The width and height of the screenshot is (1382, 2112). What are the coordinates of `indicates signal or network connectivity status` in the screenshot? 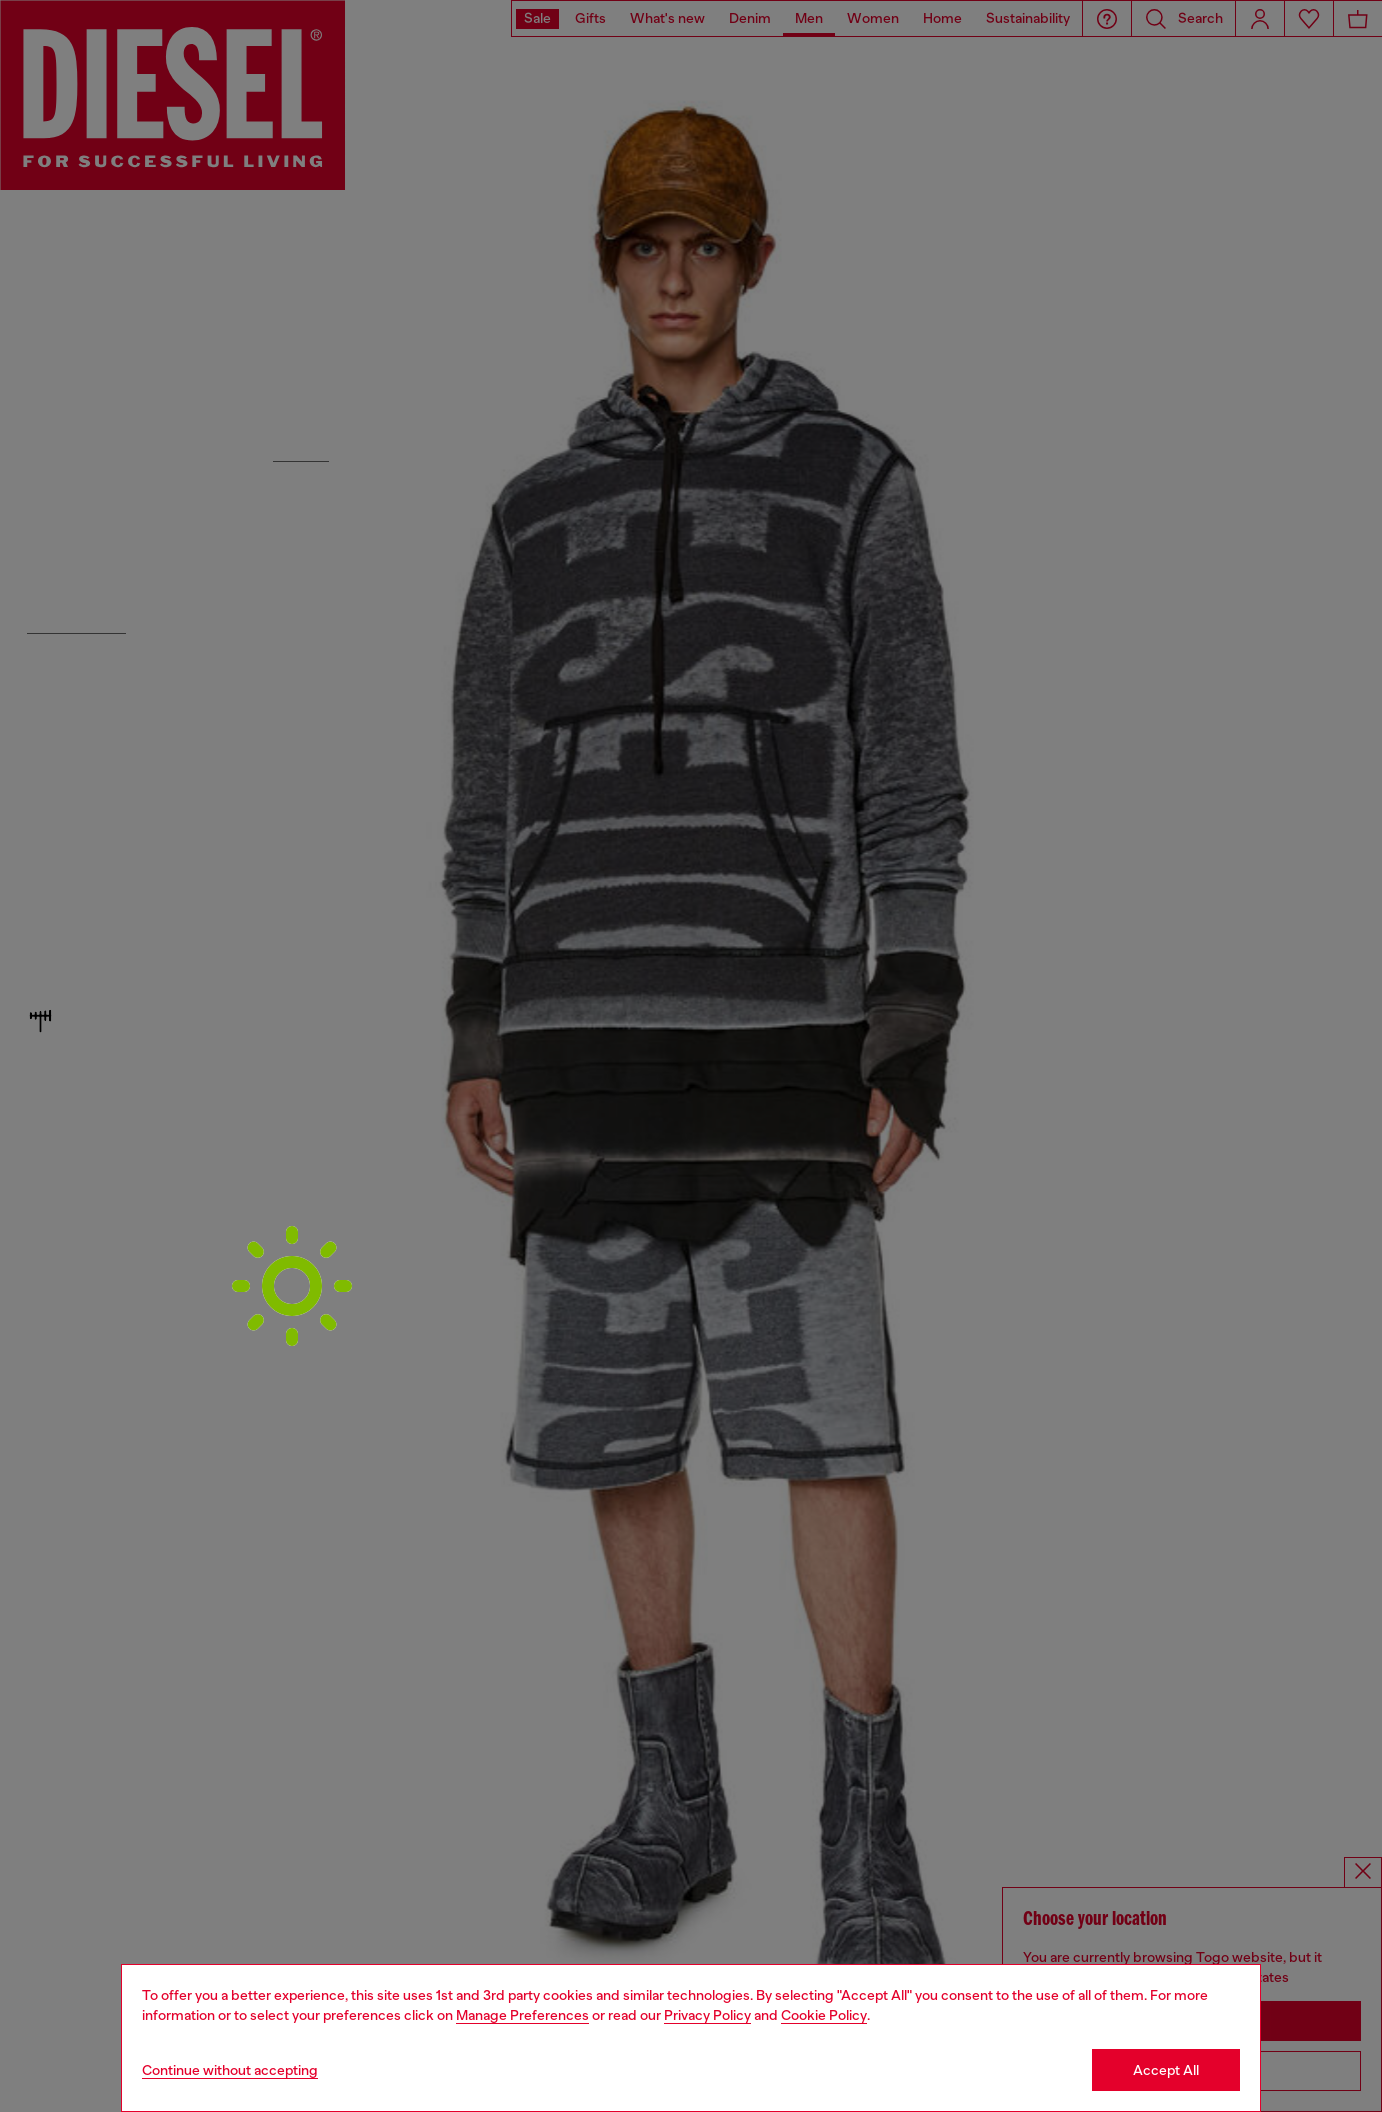 It's located at (40, 1020).